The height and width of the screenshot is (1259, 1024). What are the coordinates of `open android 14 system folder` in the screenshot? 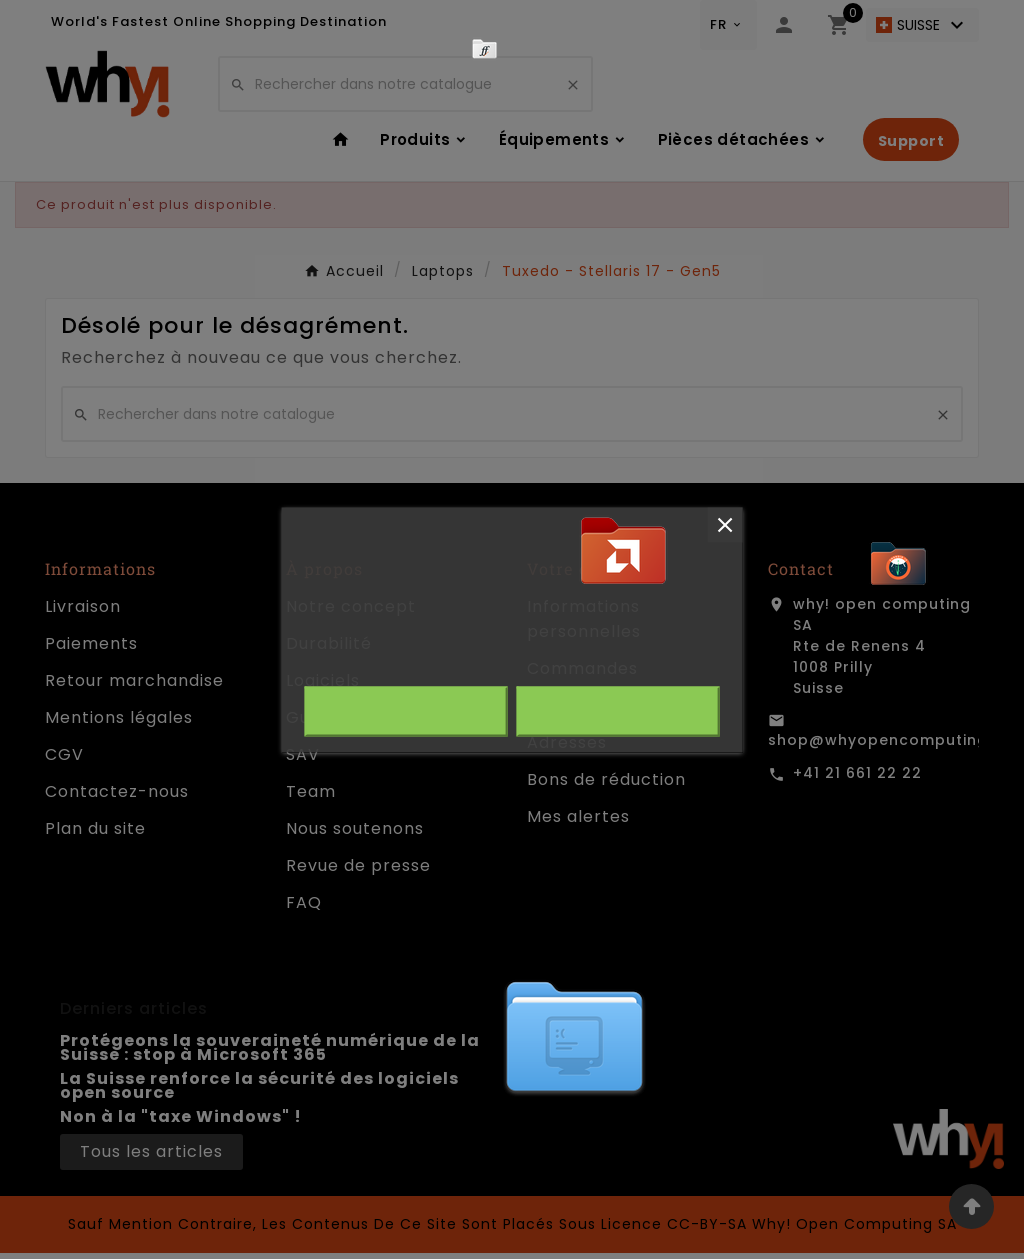 It's located at (898, 565).